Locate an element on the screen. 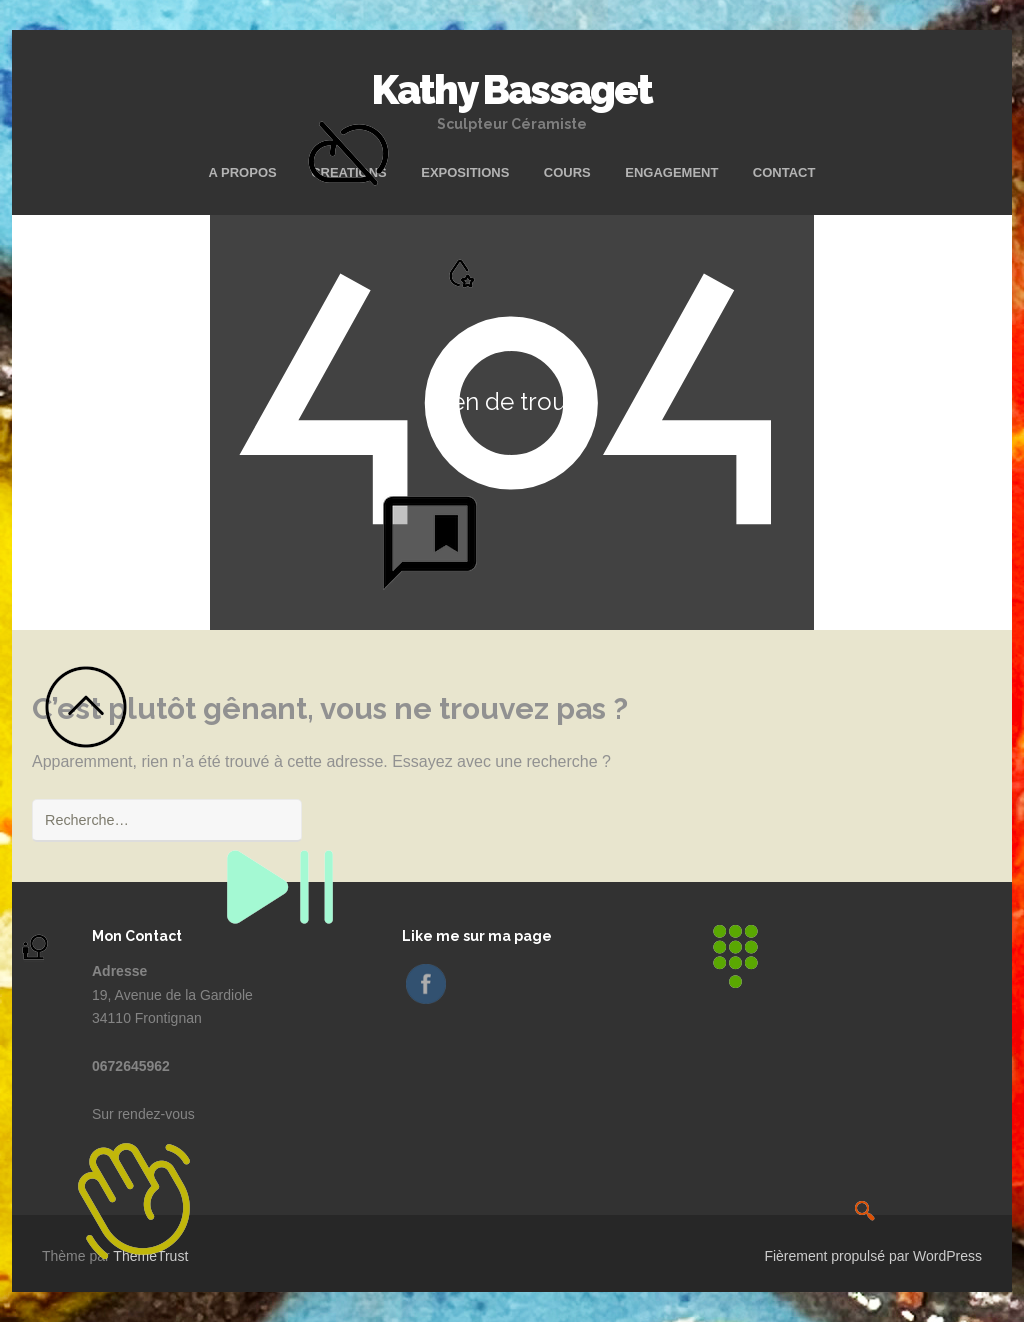 Image resolution: width=1024 pixels, height=1322 pixels. open the phone dial pad is located at coordinates (735, 956).